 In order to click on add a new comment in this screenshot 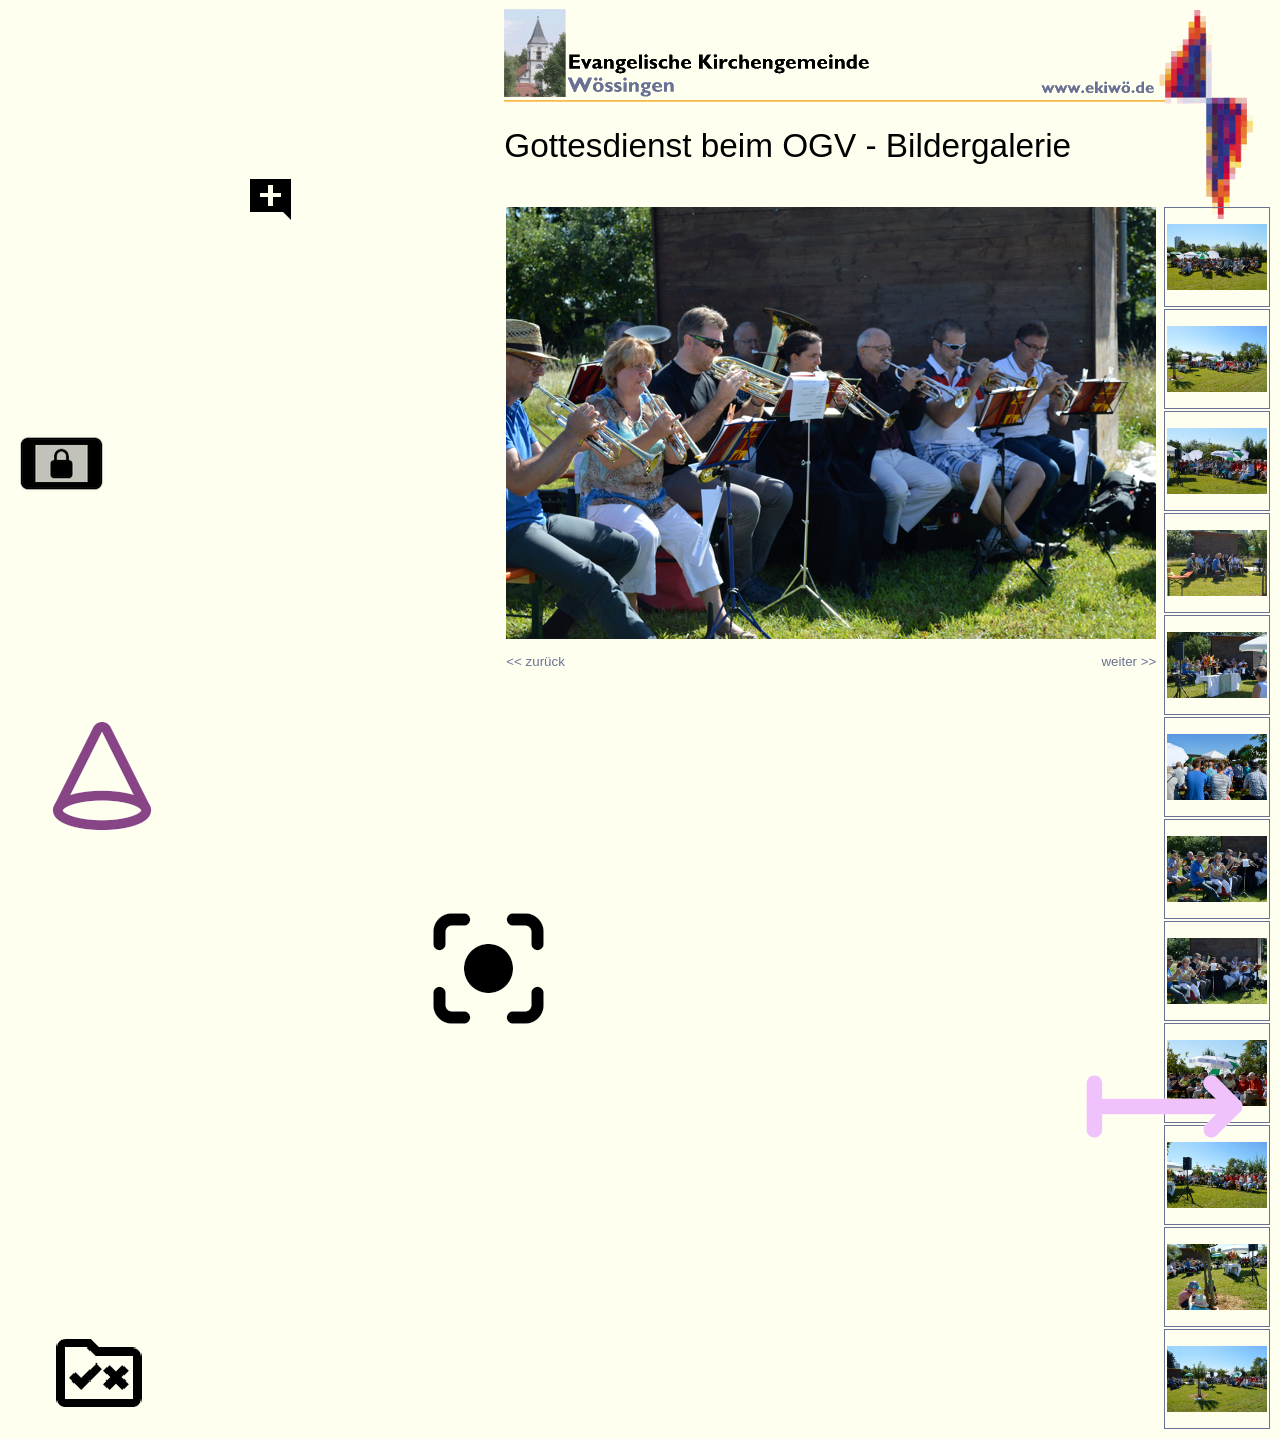, I will do `click(270, 199)`.